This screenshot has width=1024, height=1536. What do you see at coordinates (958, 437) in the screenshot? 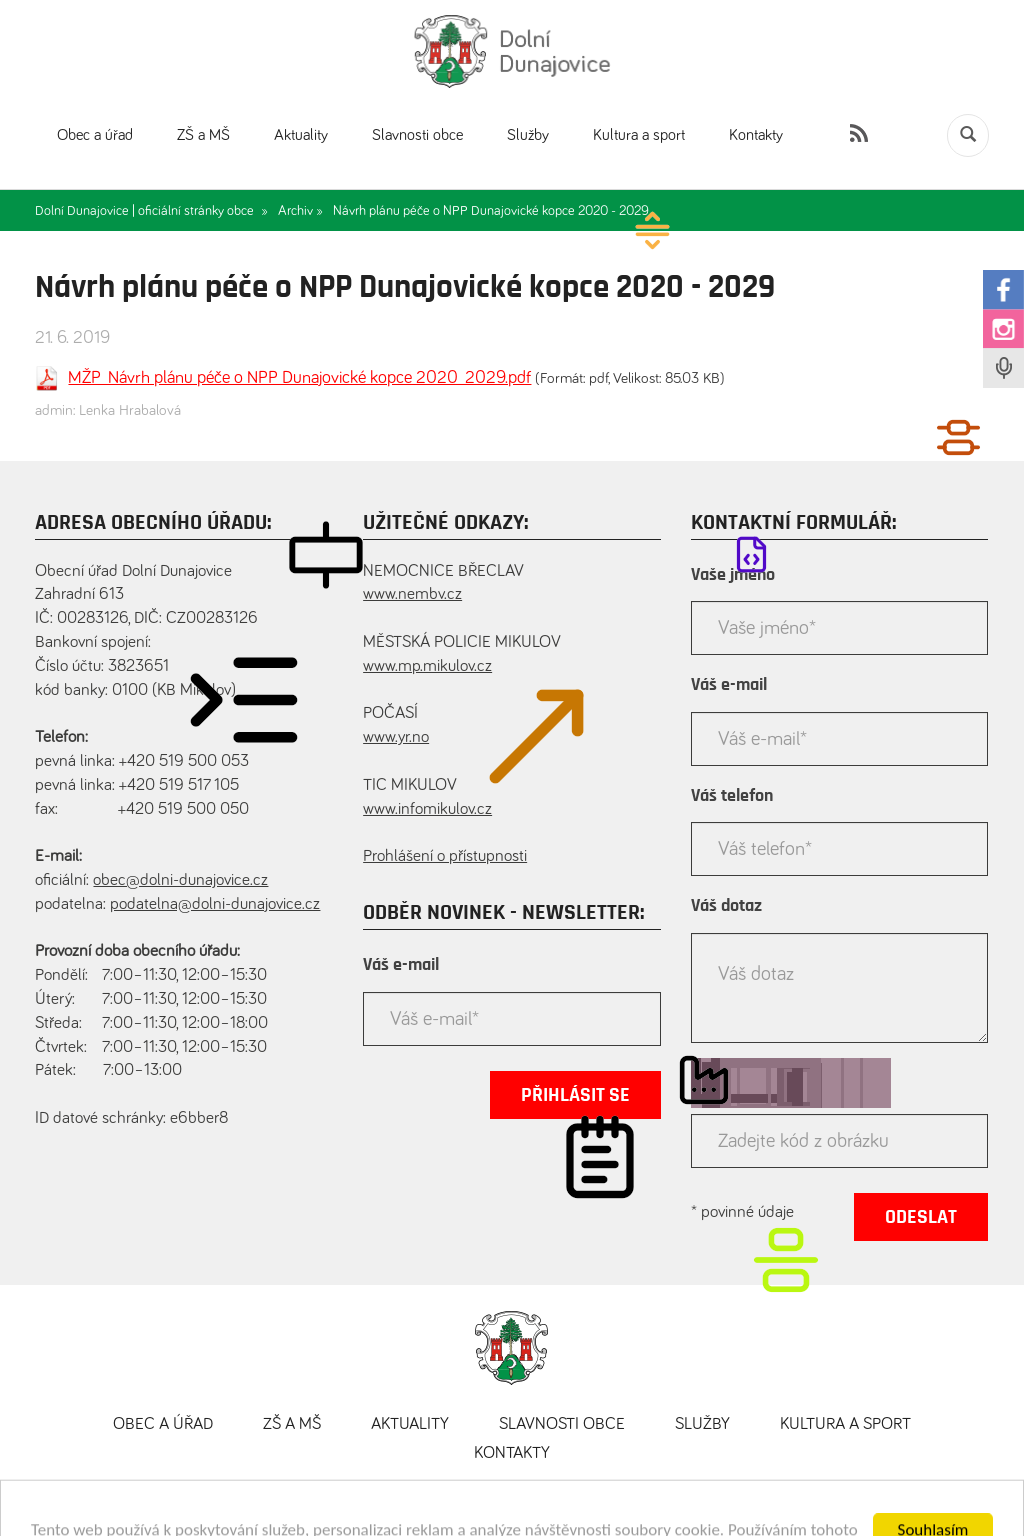
I see `distribute objects evenly with vertical center alignment` at bounding box center [958, 437].